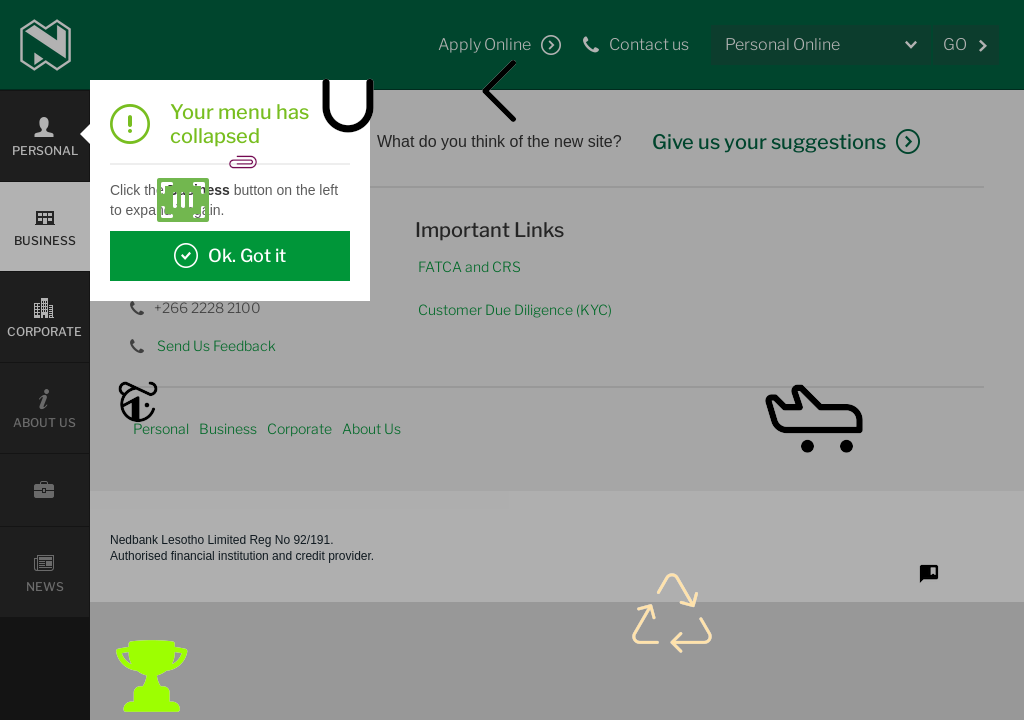 This screenshot has width=1024, height=720. What do you see at coordinates (152, 676) in the screenshot?
I see `view achievements or awards` at bounding box center [152, 676].